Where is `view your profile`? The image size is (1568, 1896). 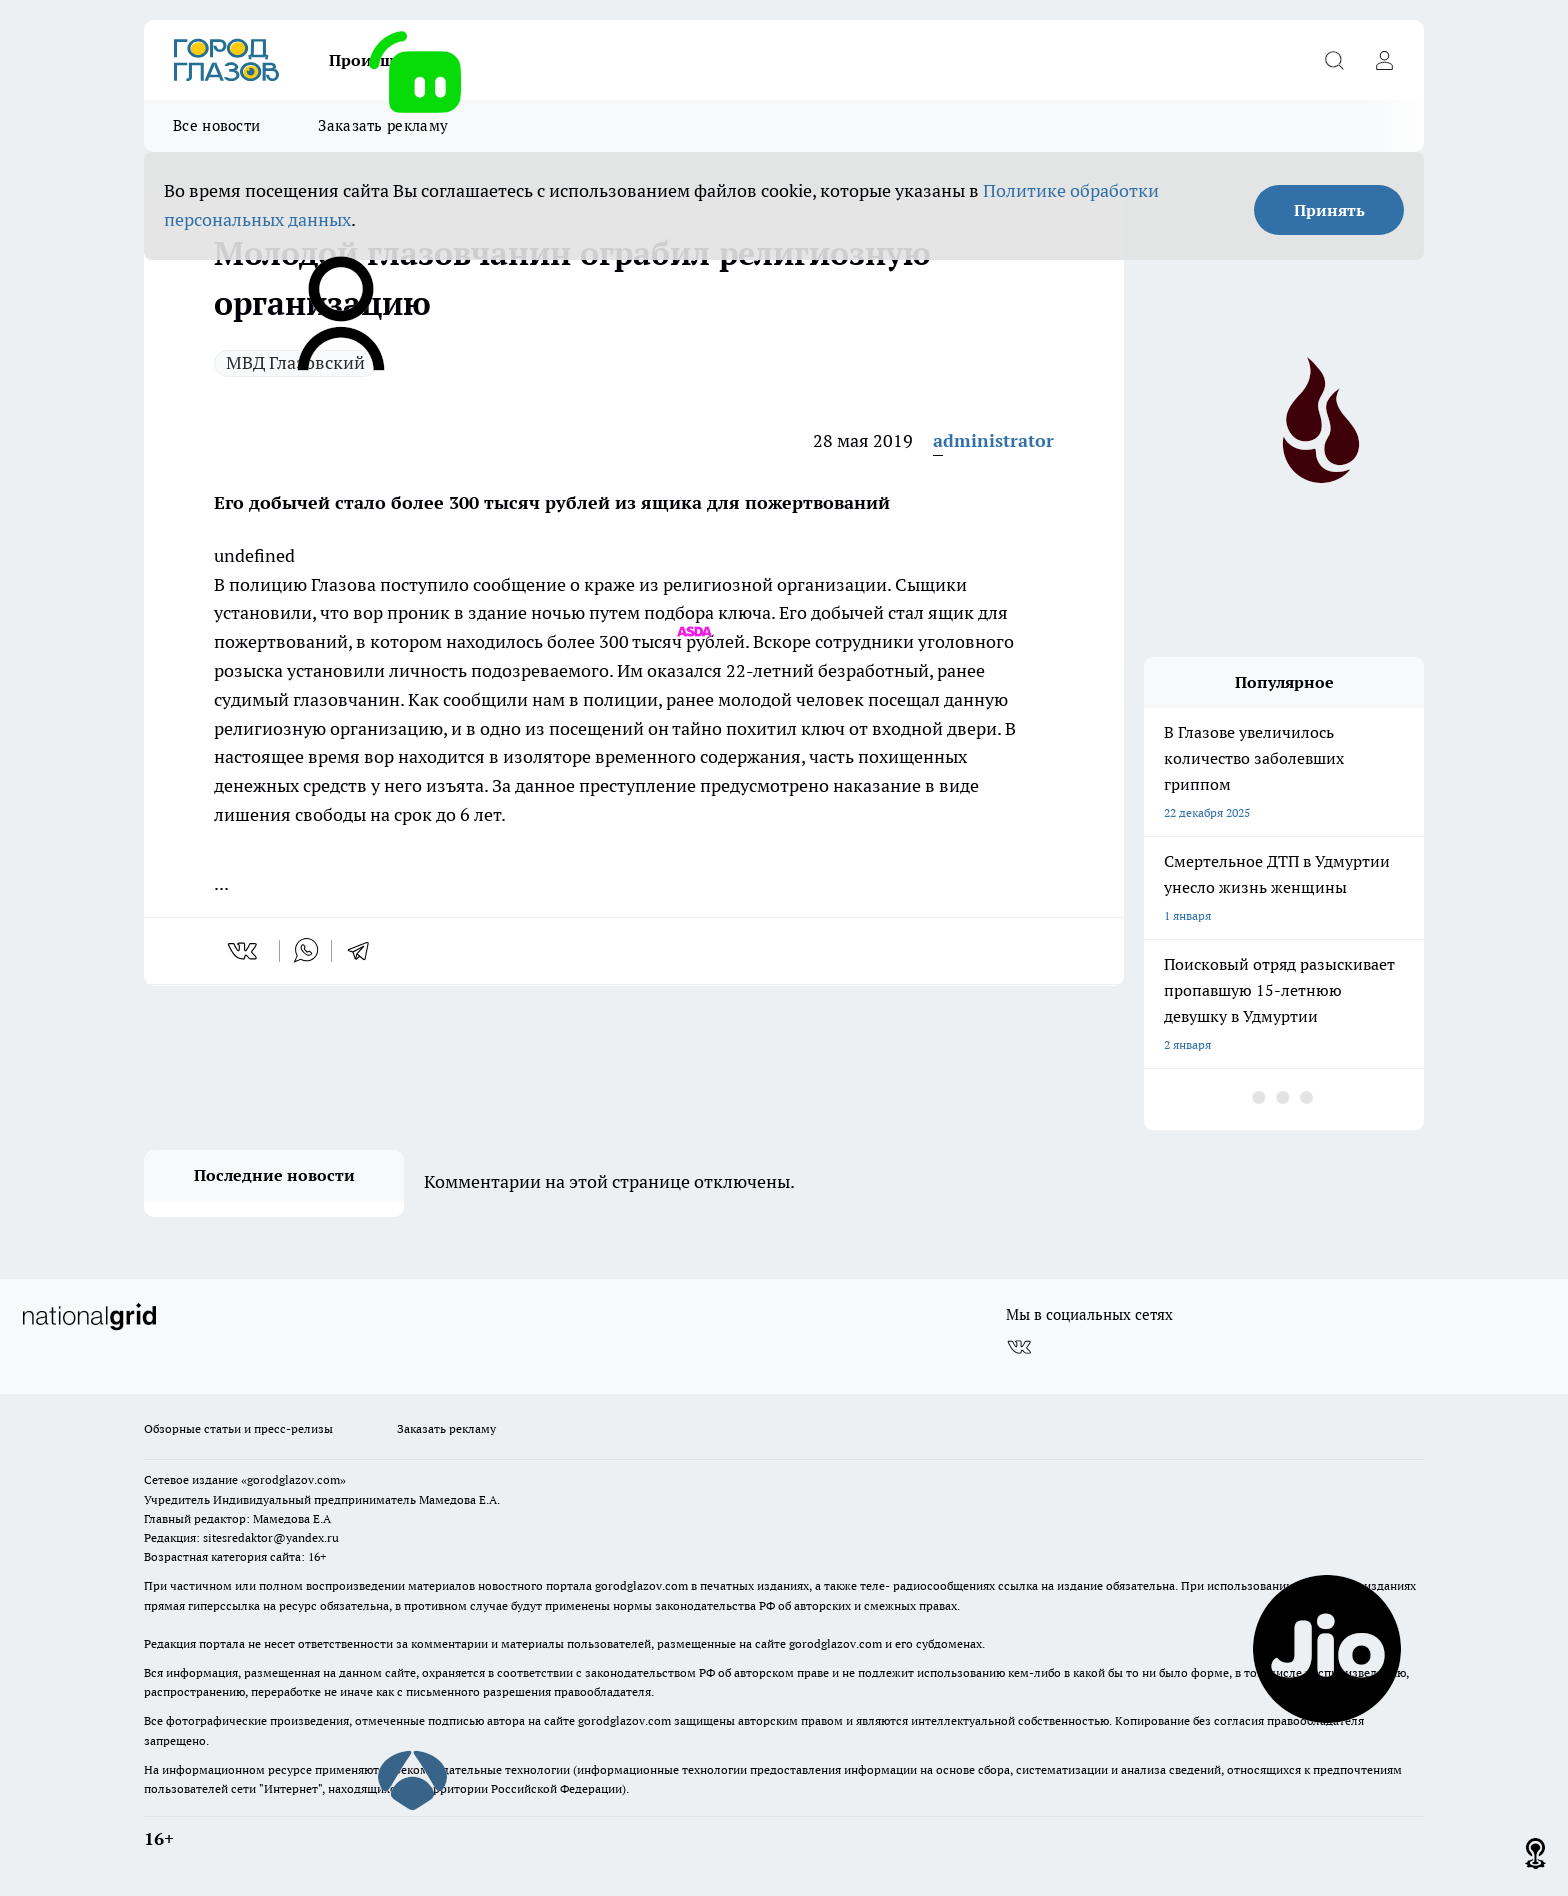 view your profile is located at coordinates (341, 316).